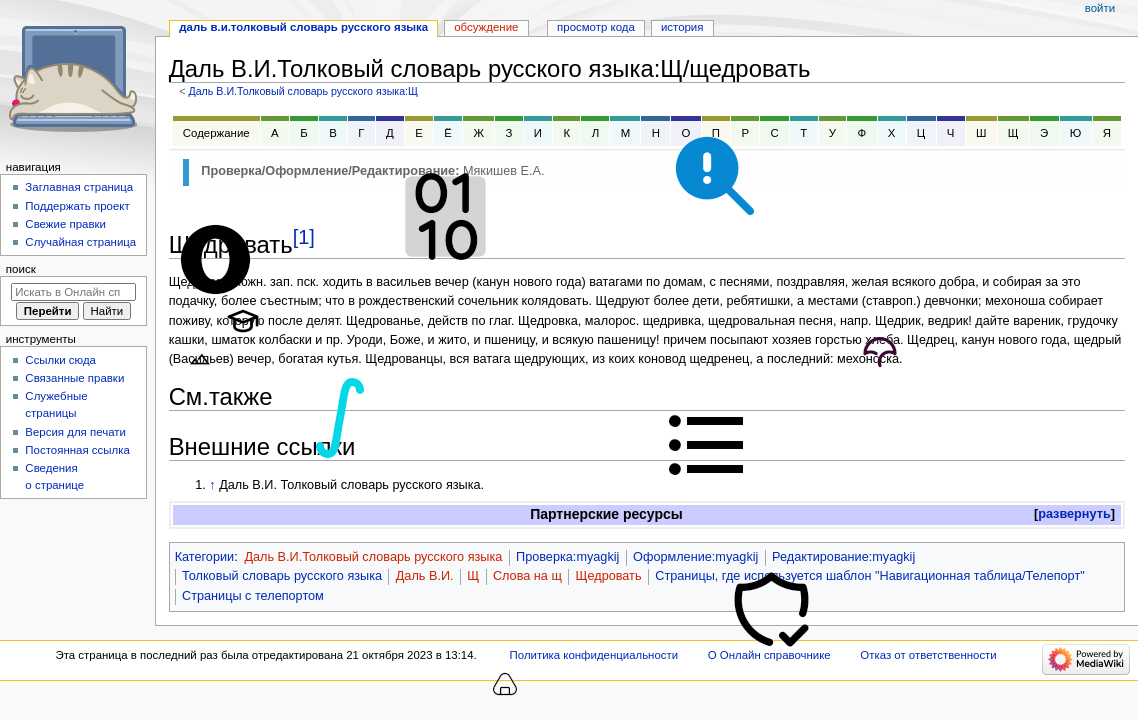 This screenshot has width=1138, height=720. What do you see at coordinates (715, 176) in the screenshot?
I see `search error or warning` at bounding box center [715, 176].